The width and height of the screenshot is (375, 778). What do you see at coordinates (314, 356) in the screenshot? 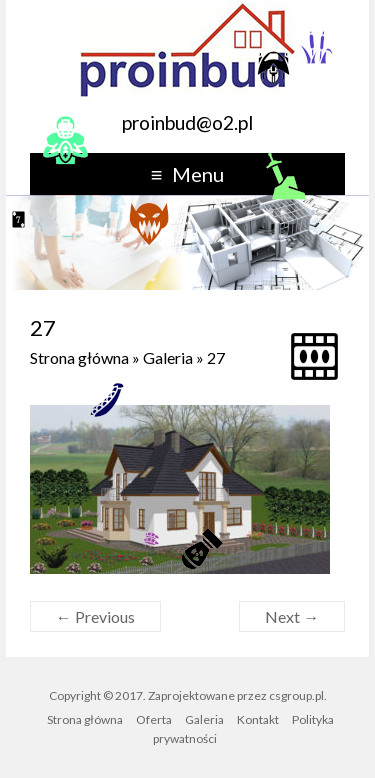
I see `view video or film content` at bounding box center [314, 356].